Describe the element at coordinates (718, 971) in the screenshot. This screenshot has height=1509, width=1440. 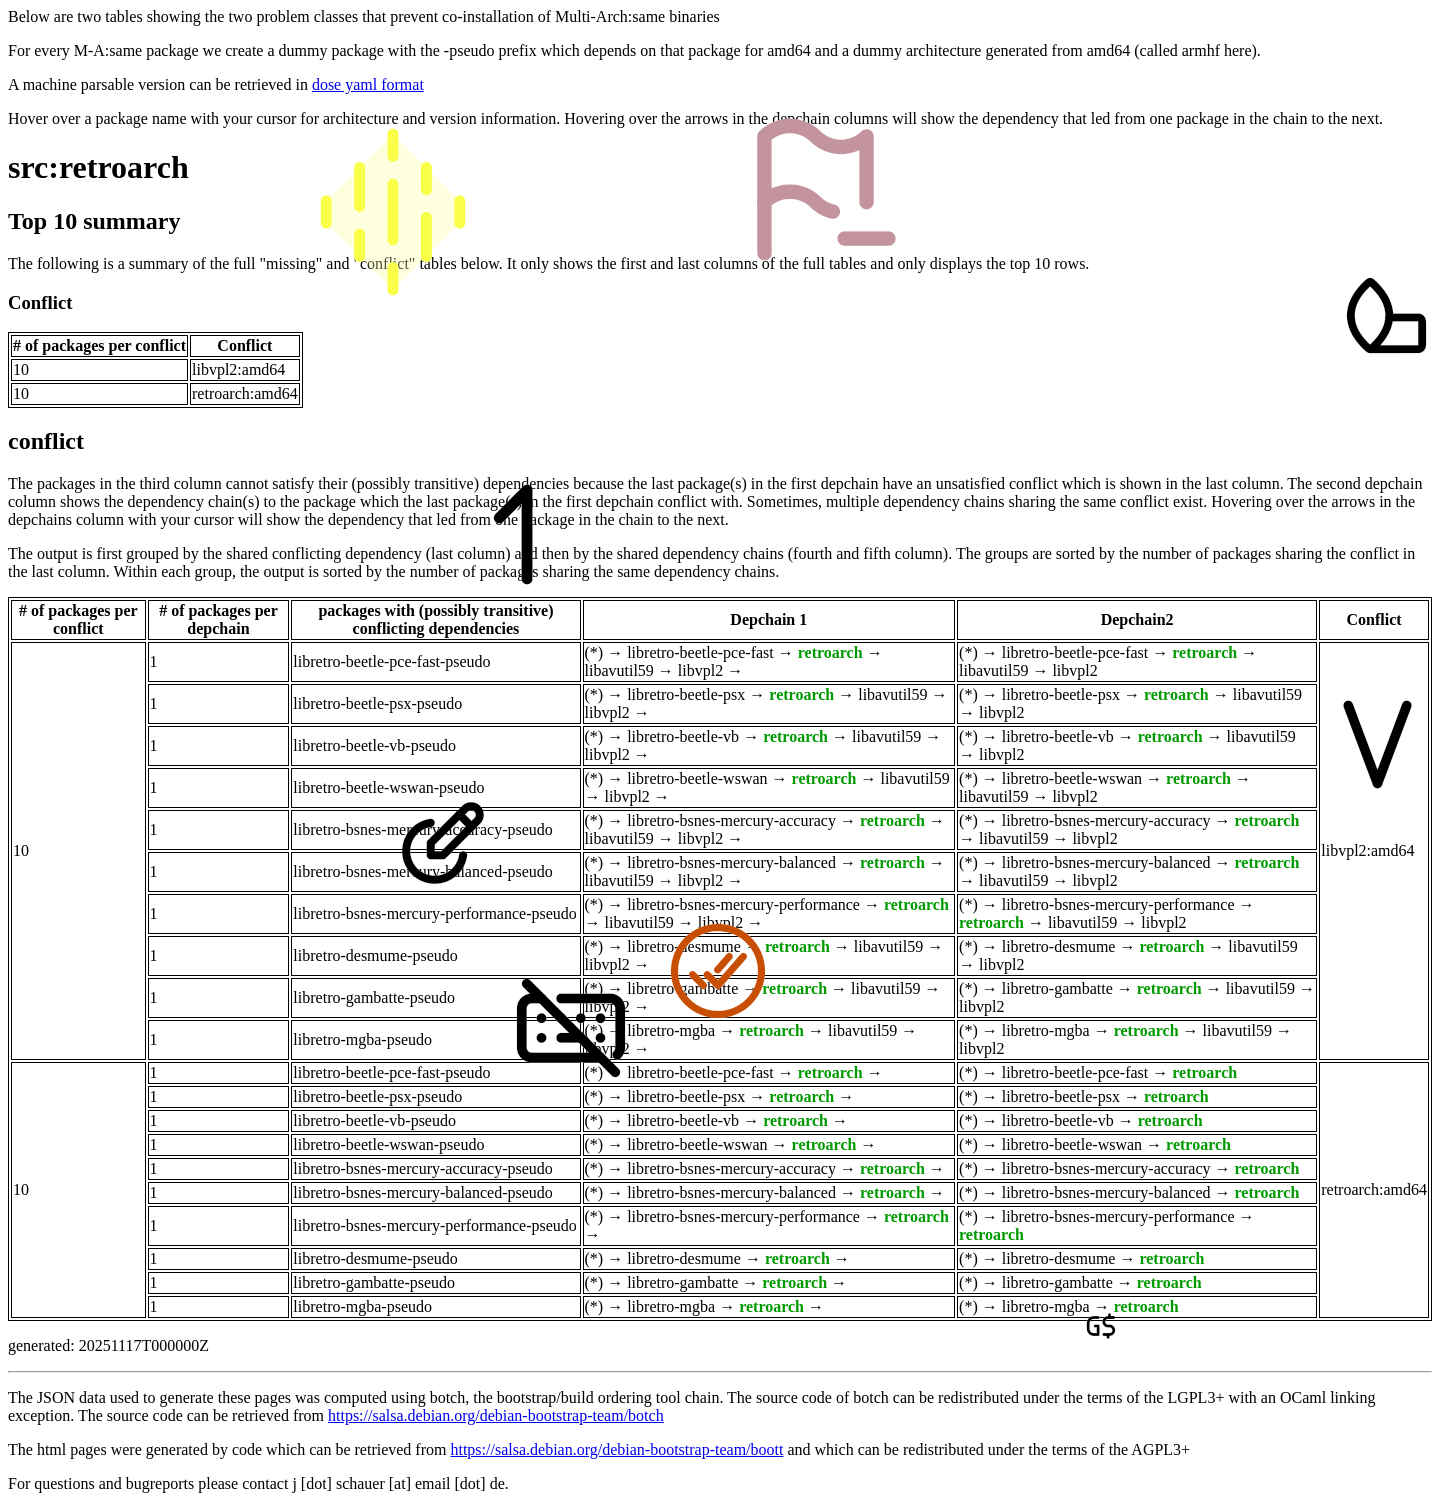
I see `task or item marked as complete` at that location.